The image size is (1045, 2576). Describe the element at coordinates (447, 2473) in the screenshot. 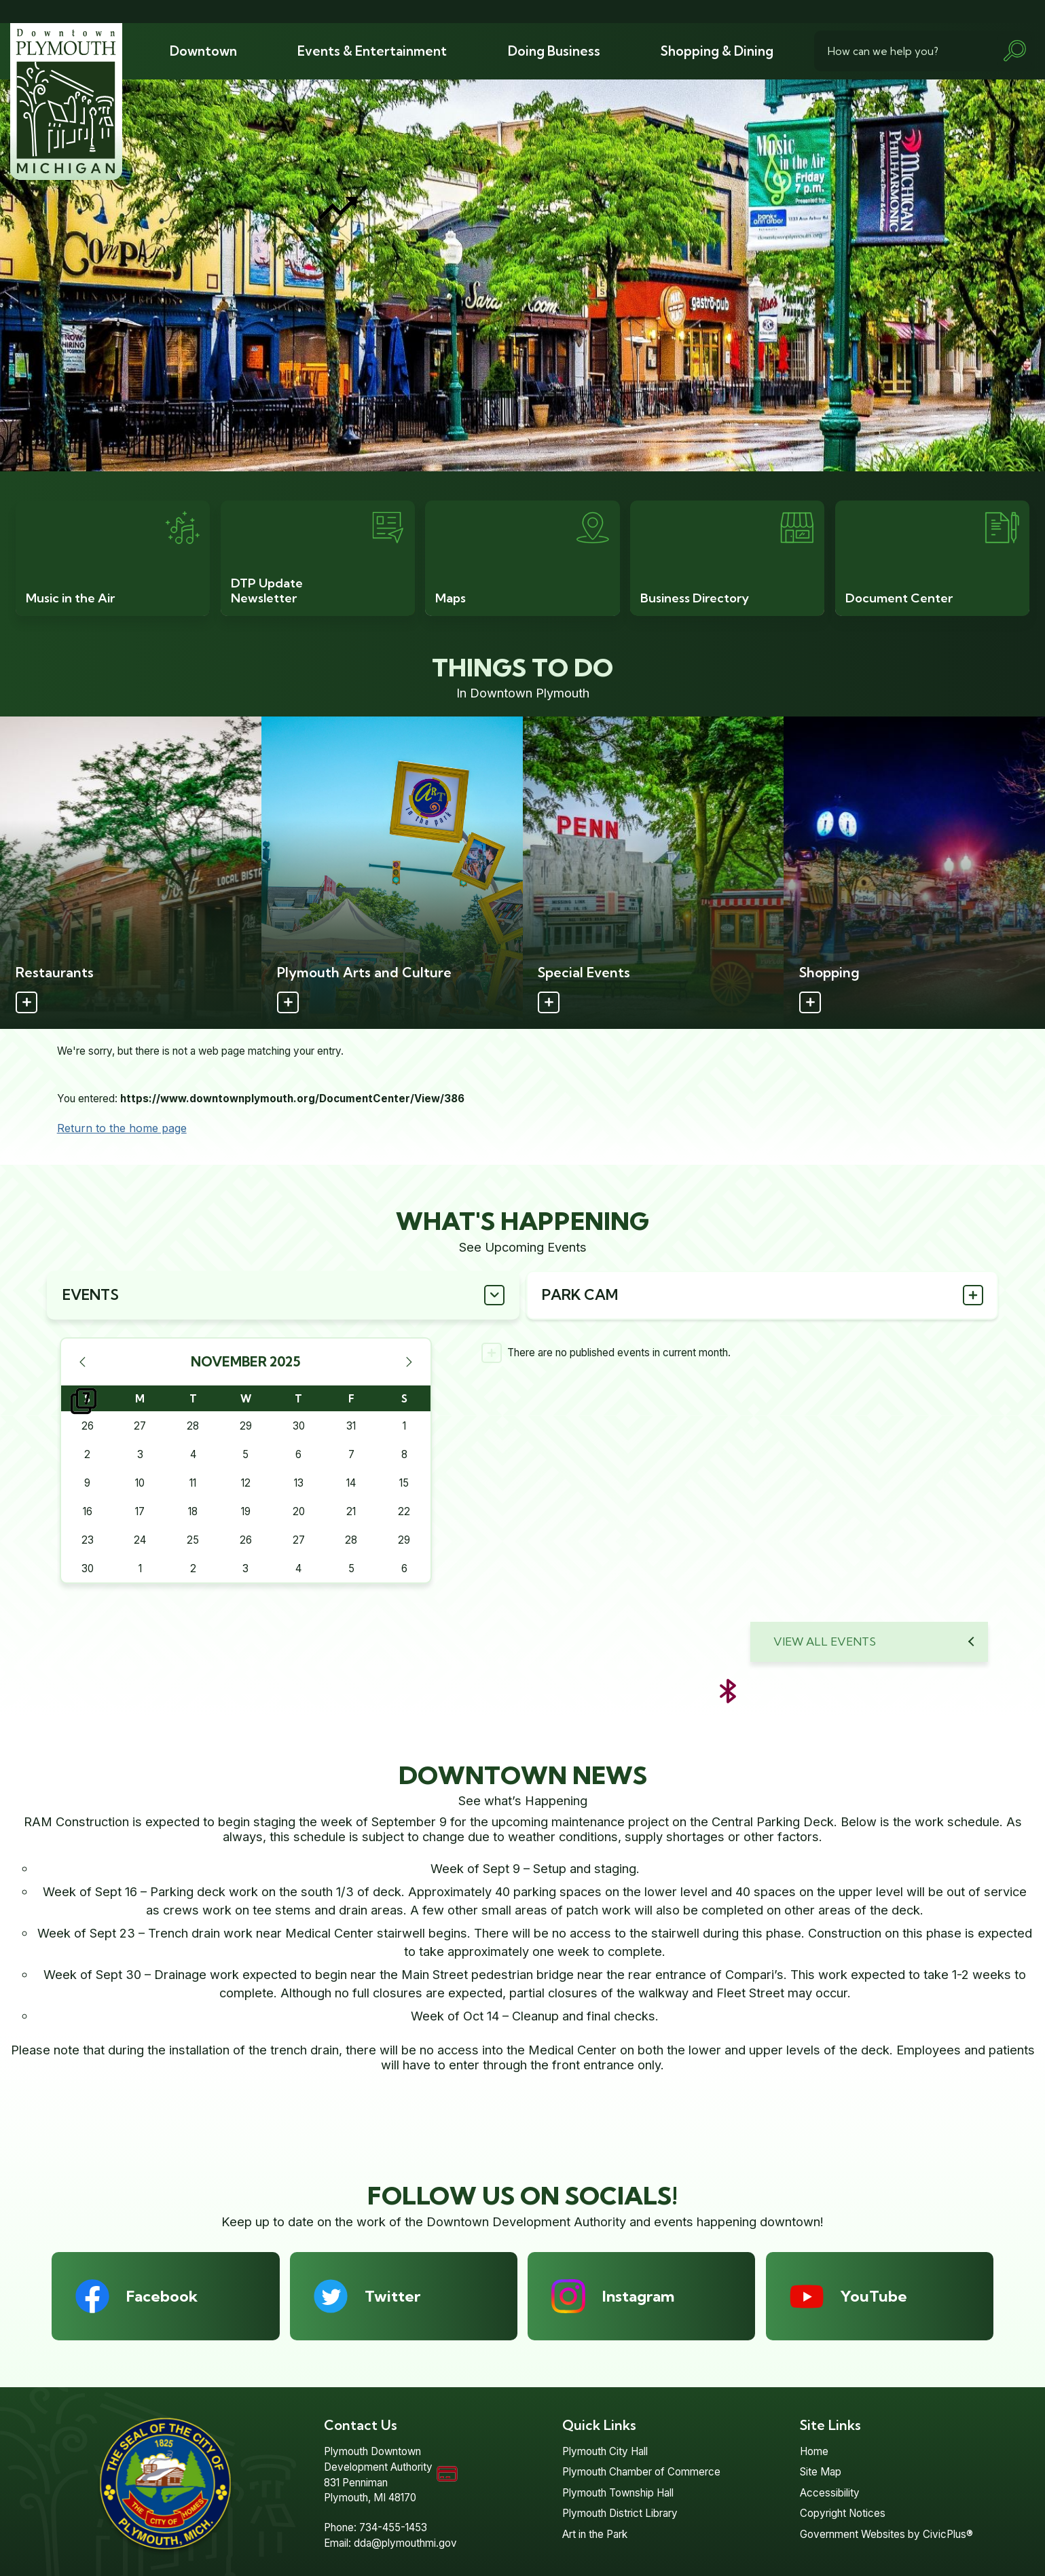

I see `access payment methods` at that location.